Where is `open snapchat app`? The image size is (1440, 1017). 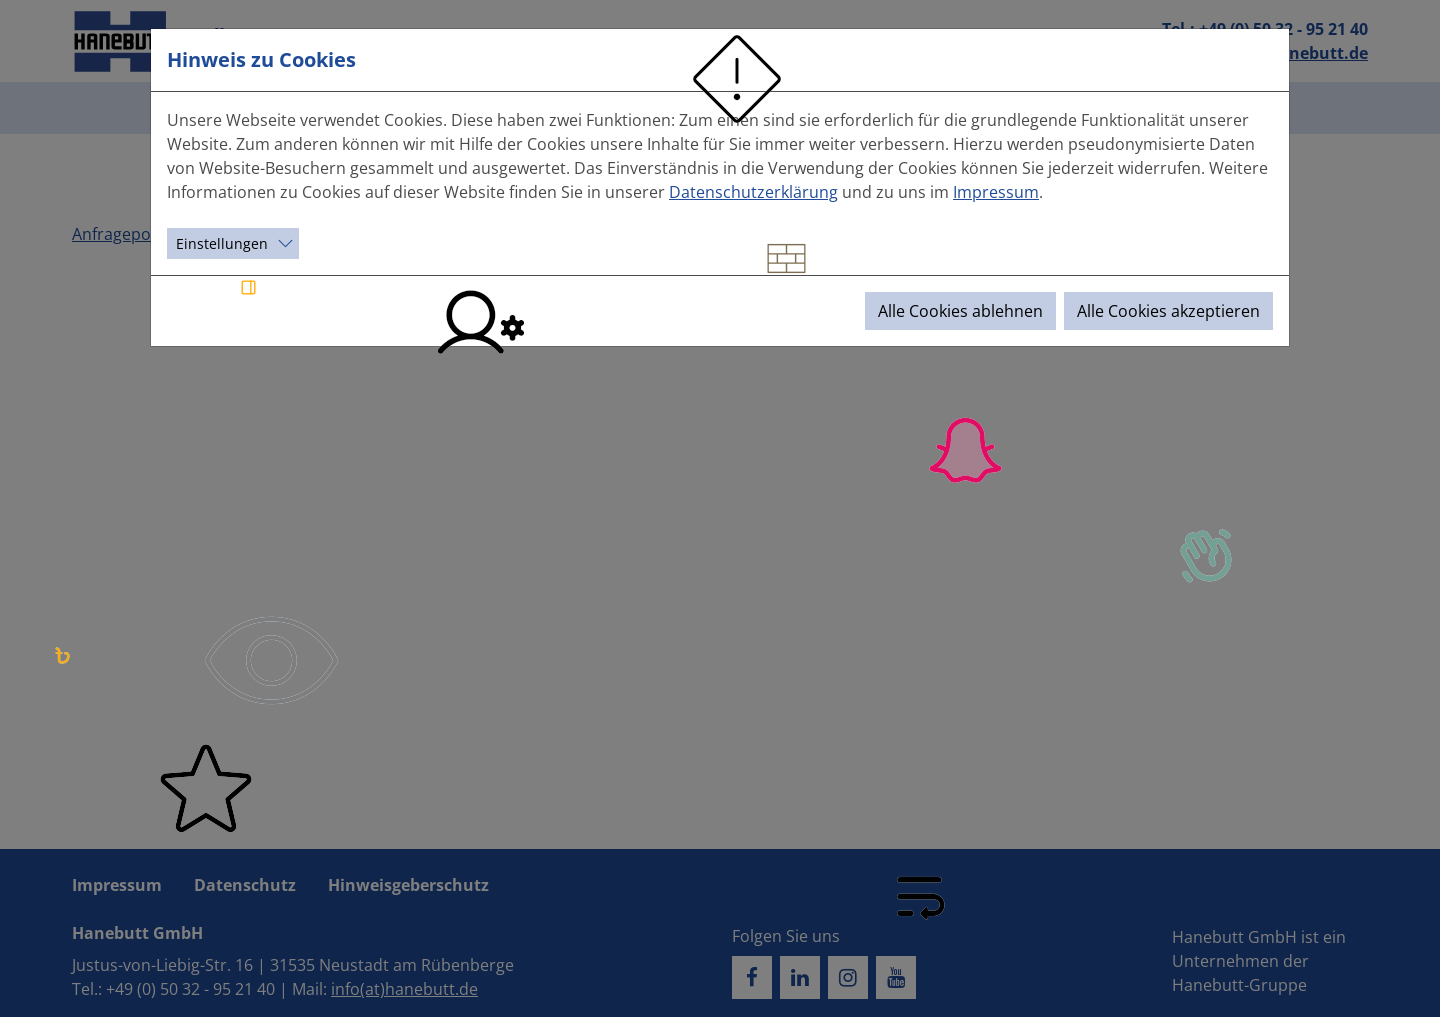 open snapchat app is located at coordinates (965, 451).